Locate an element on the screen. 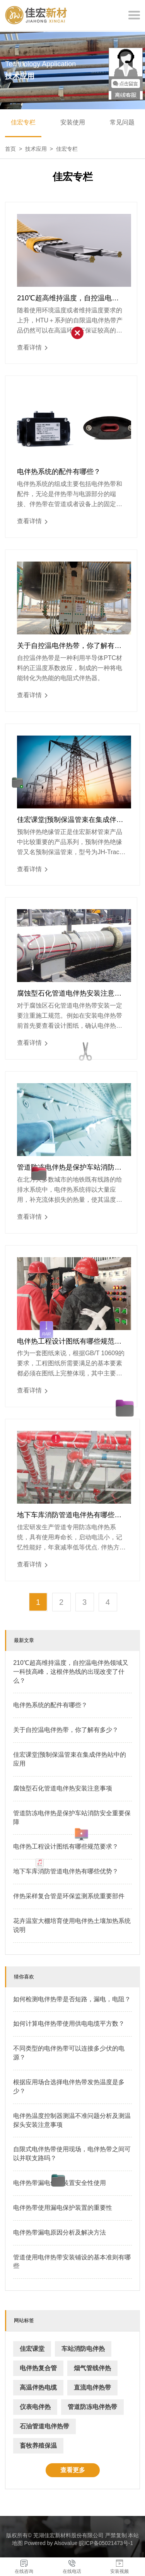 The image size is (145, 2576). a windows media audio (.wma) file is located at coordinates (39, 1863).